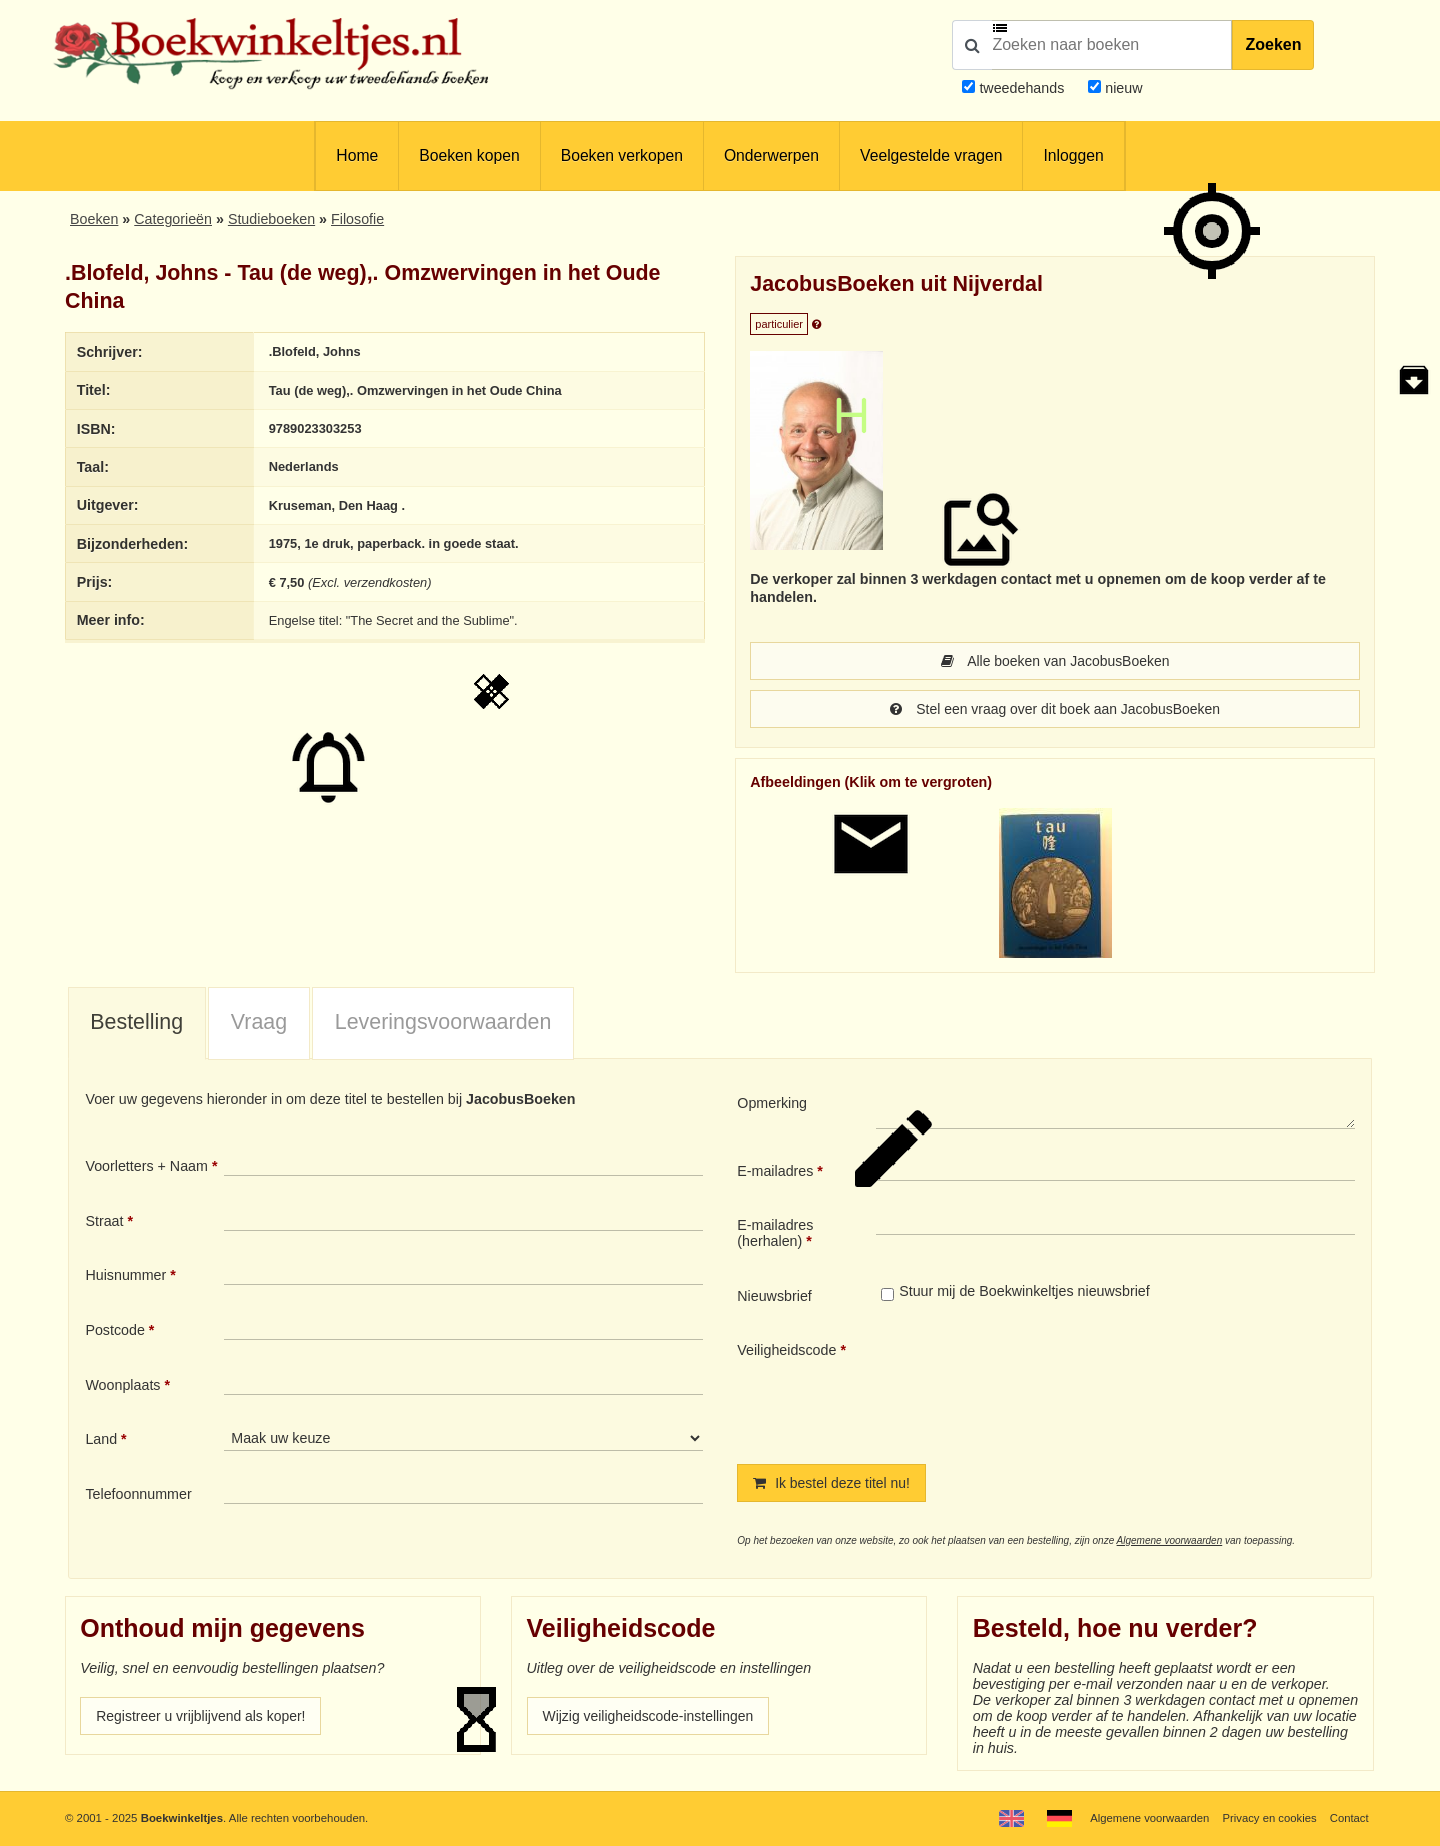  What do you see at coordinates (871, 844) in the screenshot?
I see `open your email inbox` at bounding box center [871, 844].